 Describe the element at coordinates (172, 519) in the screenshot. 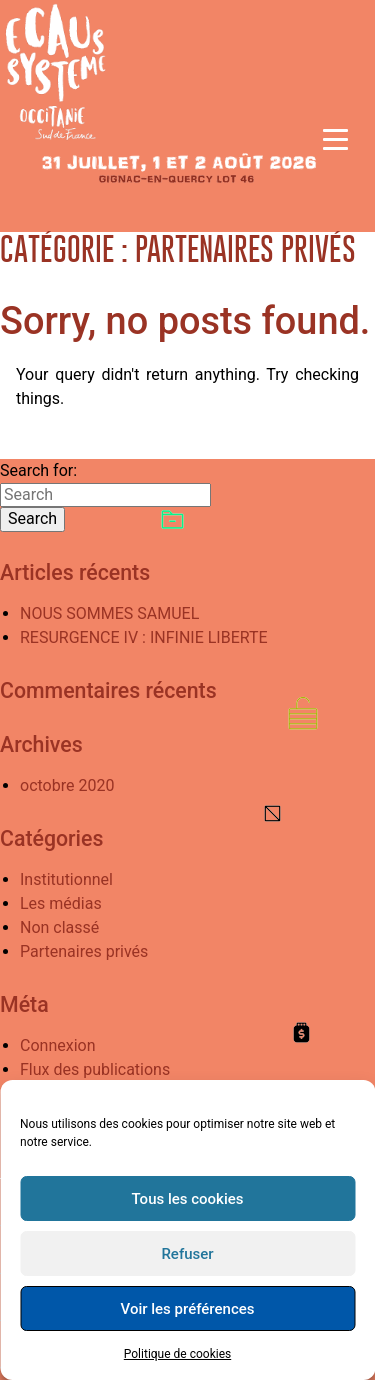

I see `remove a file or item from this folder` at that location.